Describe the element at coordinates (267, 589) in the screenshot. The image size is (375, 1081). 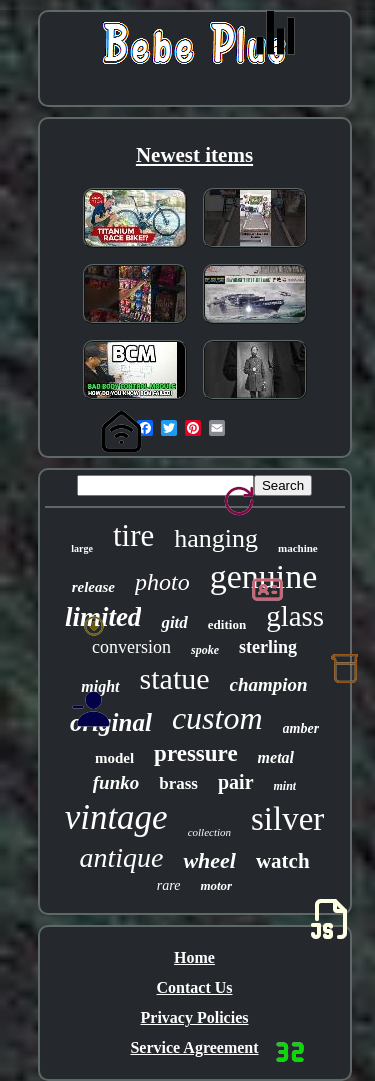
I see `view your profile or identity information` at that location.